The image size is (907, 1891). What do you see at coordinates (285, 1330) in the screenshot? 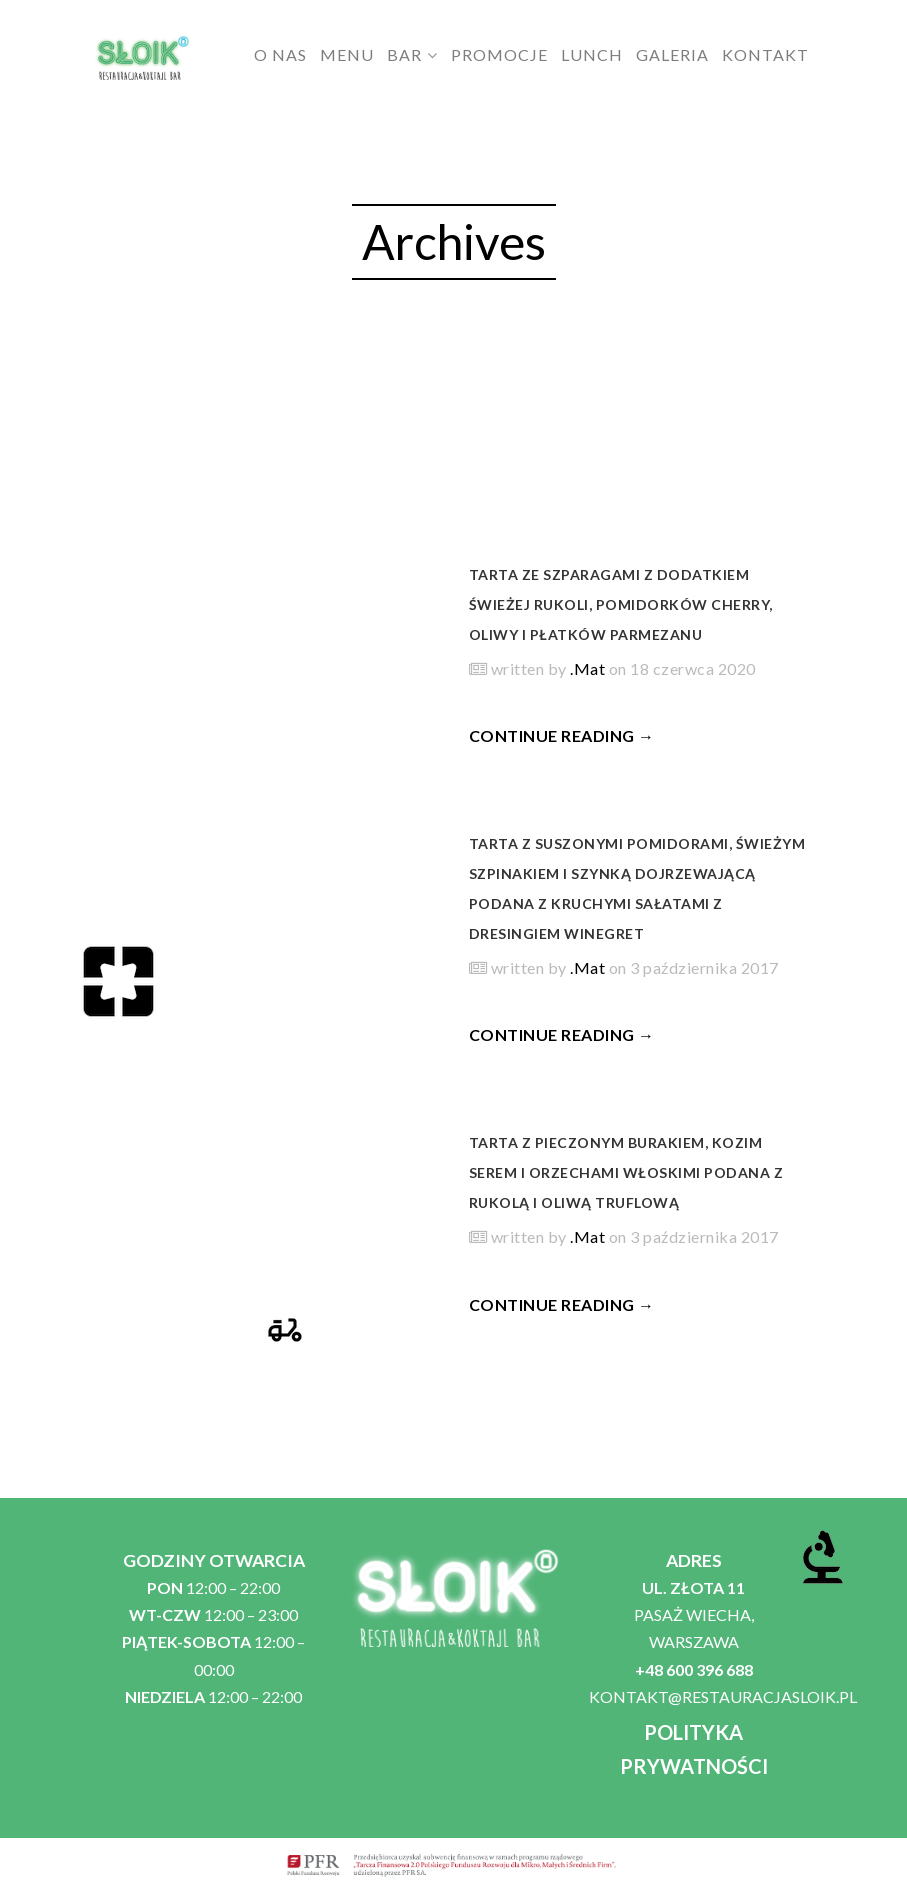
I see `select moped or scooter delivery option` at bounding box center [285, 1330].